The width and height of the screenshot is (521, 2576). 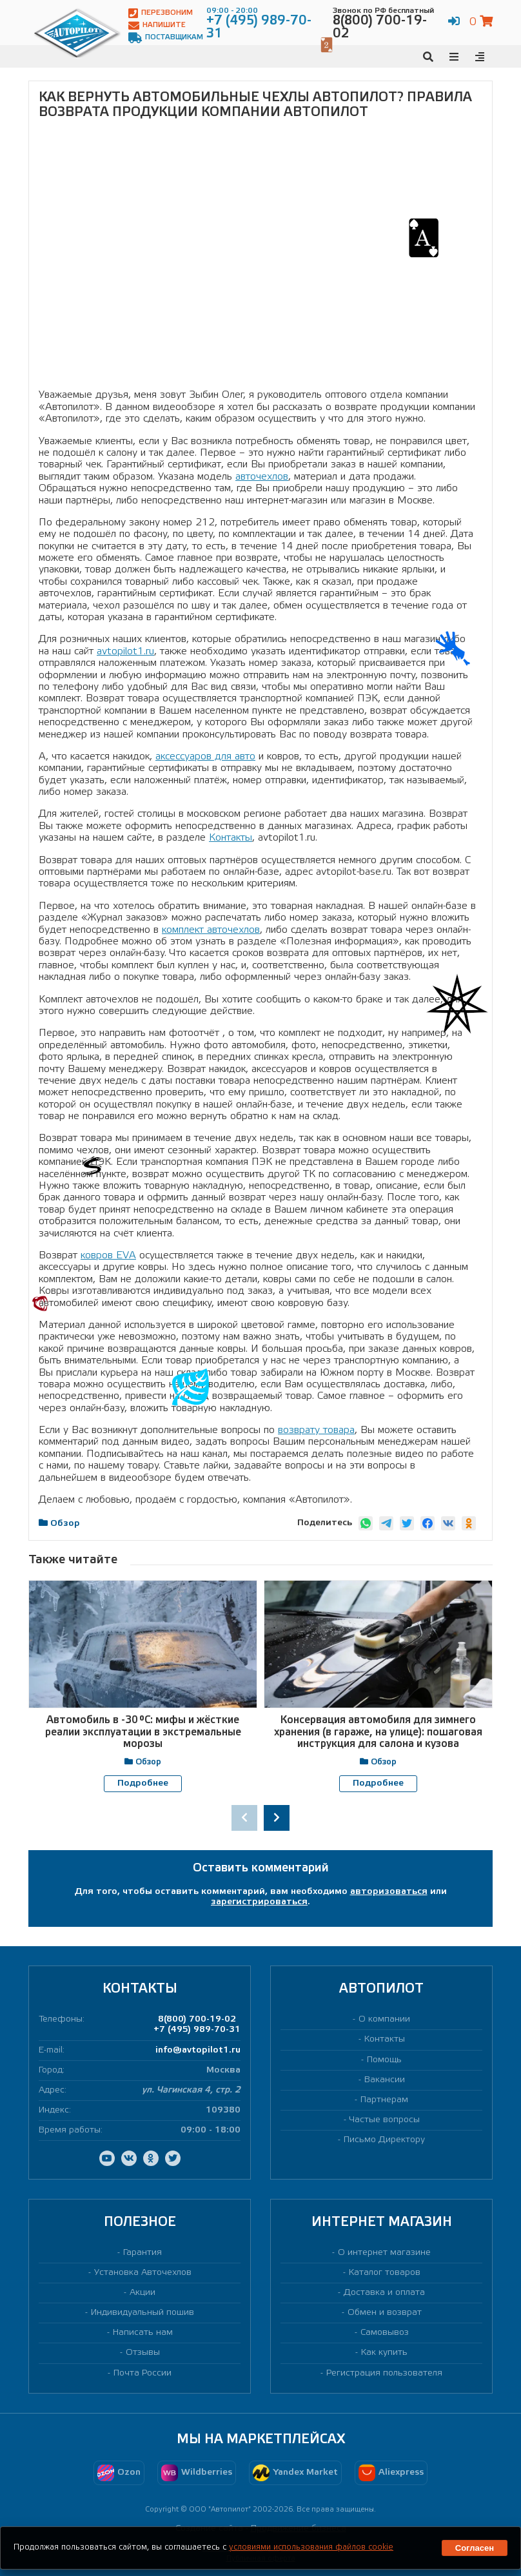 What do you see at coordinates (457, 1004) in the screenshot?
I see `a seven-pointed star symbol for mystical or magical elements` at bounding box center [457, 1004].